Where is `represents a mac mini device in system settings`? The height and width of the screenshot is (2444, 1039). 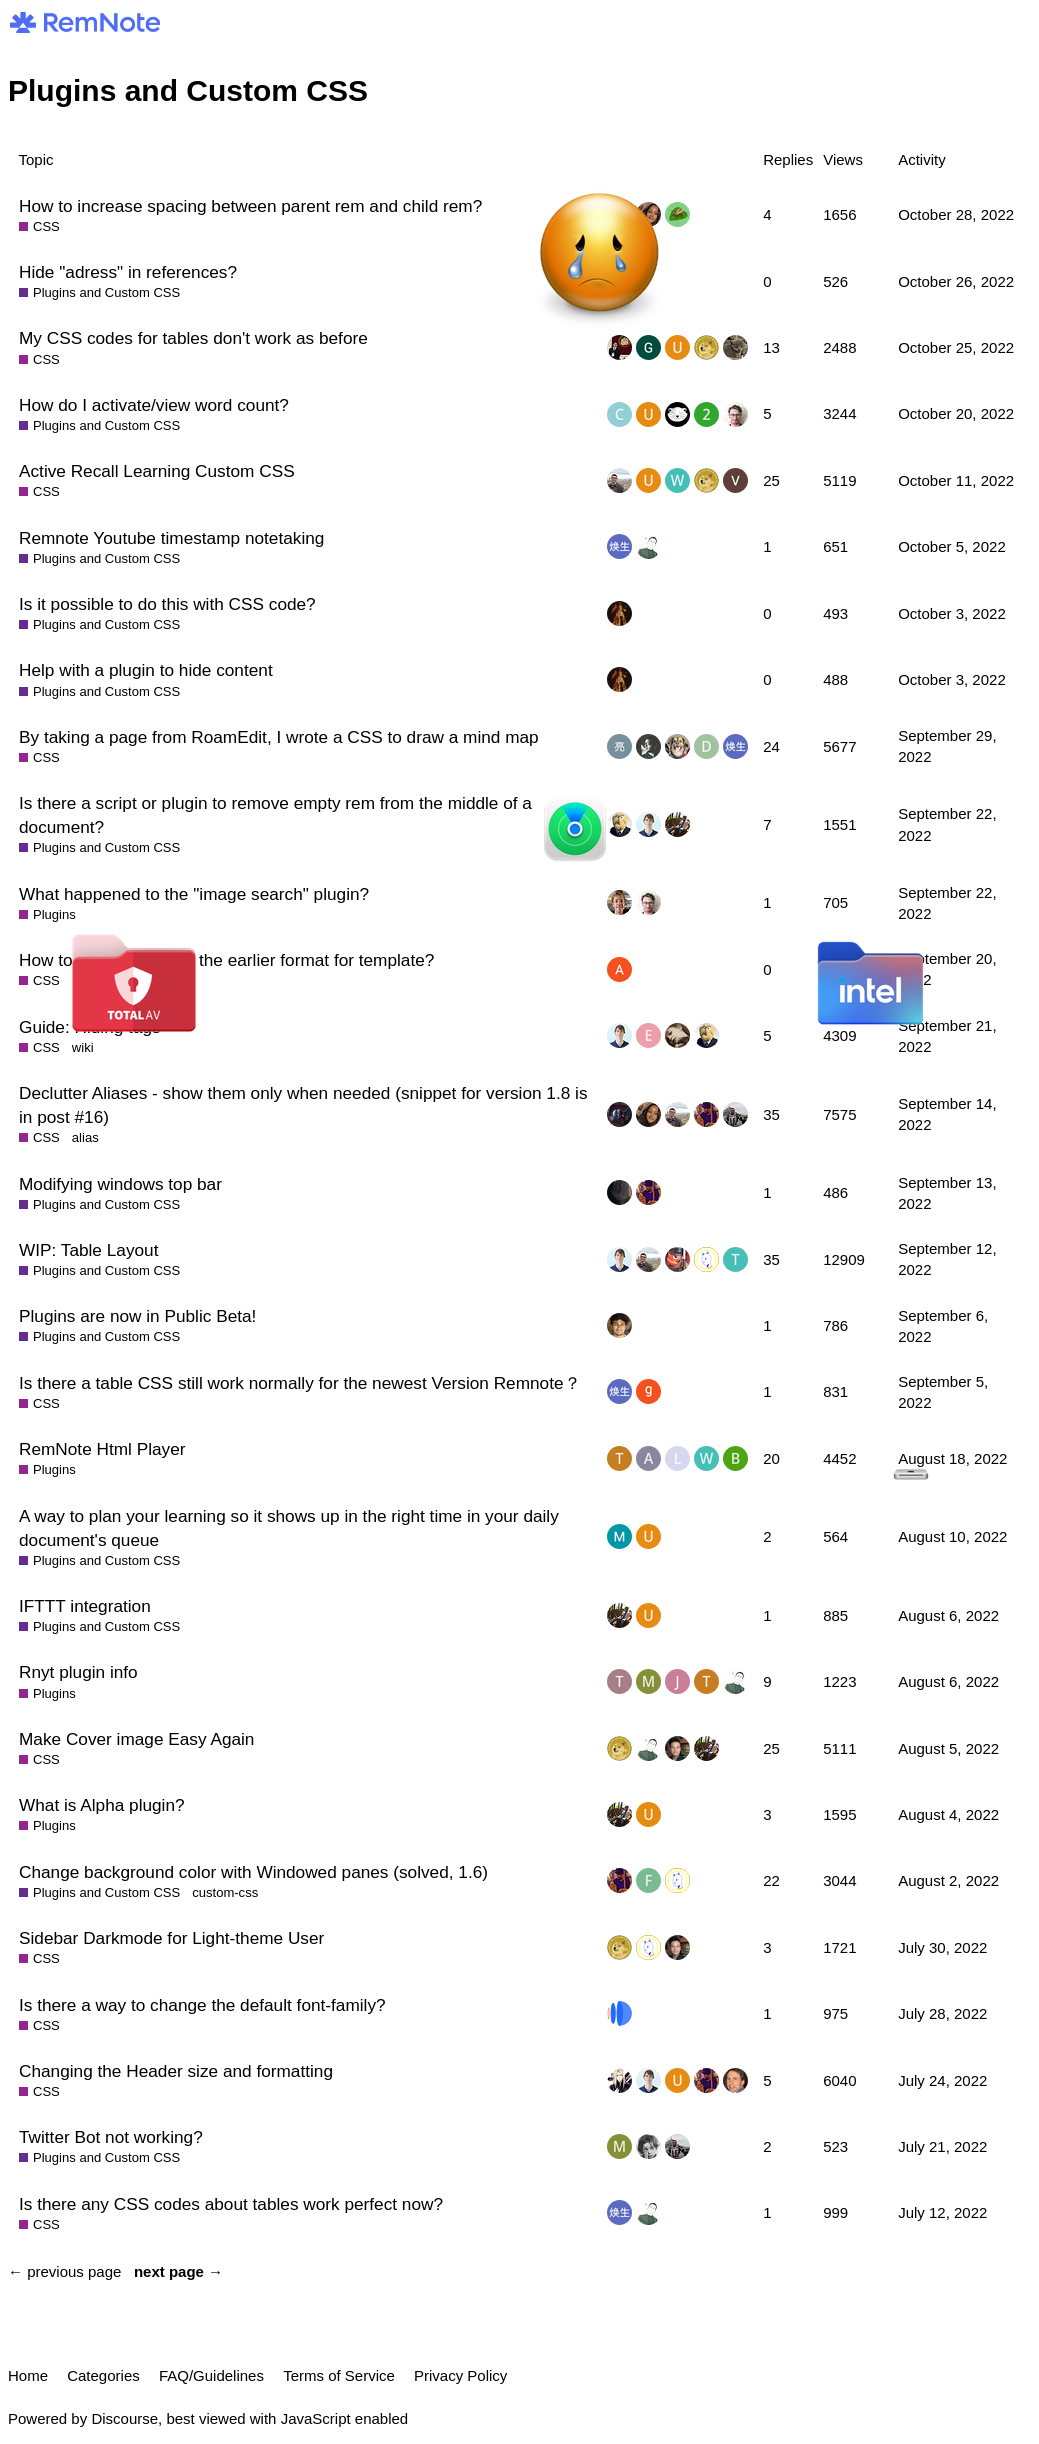 represents a mac mini device in system settings is located at coordinates (911, 1469).